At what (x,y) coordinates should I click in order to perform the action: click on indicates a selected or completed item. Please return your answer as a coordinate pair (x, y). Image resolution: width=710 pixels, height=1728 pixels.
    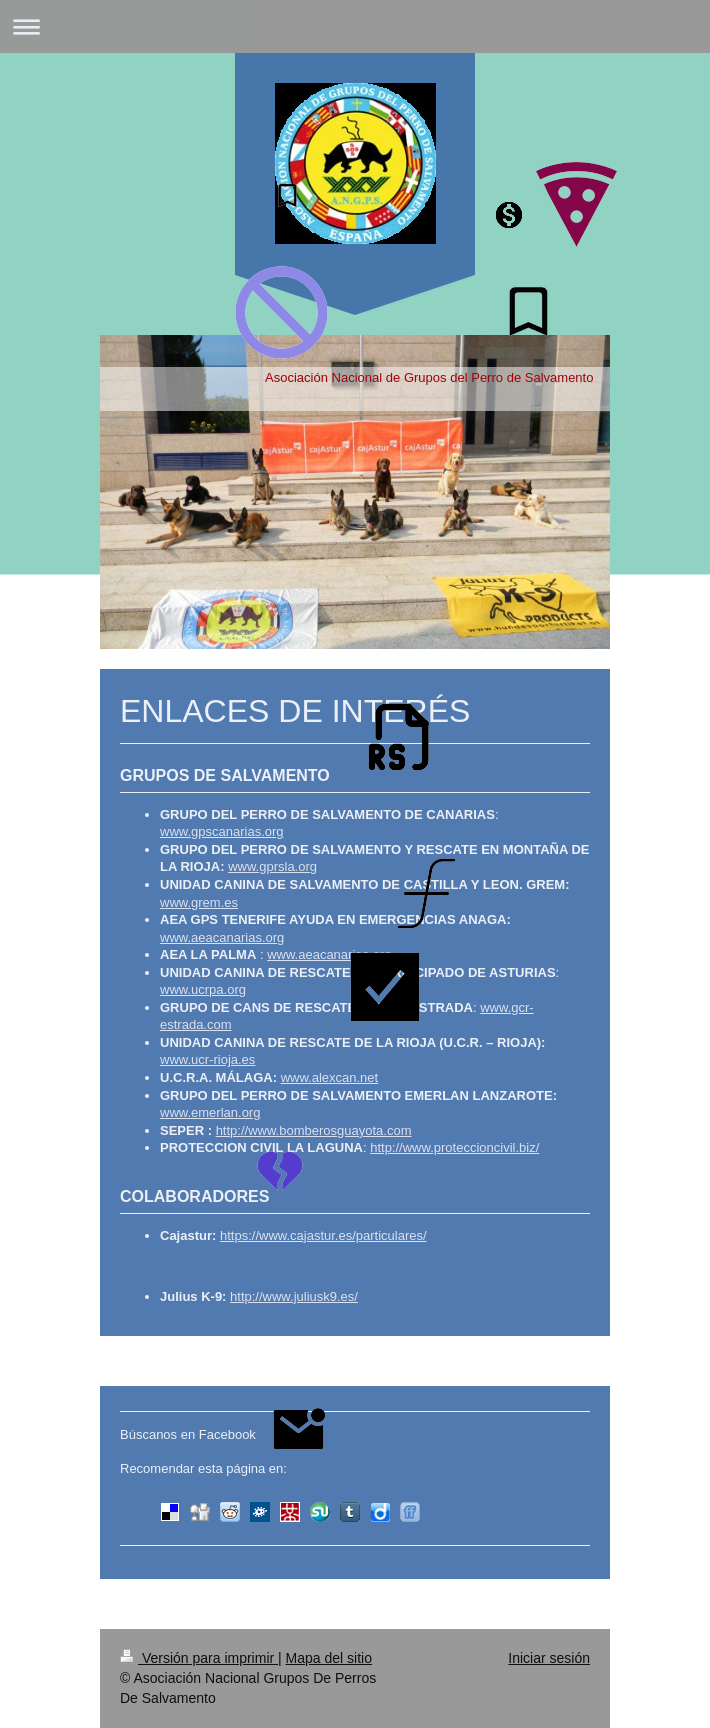
    Looking at the image, I should click on (385, 987).